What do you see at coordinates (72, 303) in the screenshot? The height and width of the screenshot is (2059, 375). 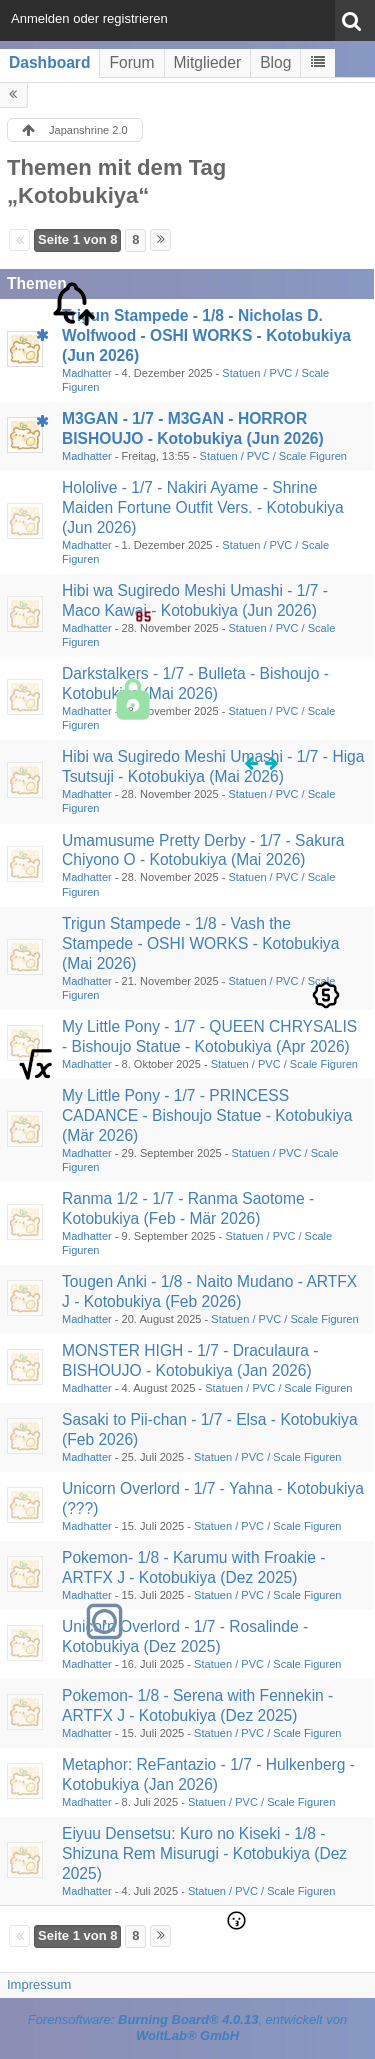 I see `upload or export notification settings` at bounding box center [72, 303].